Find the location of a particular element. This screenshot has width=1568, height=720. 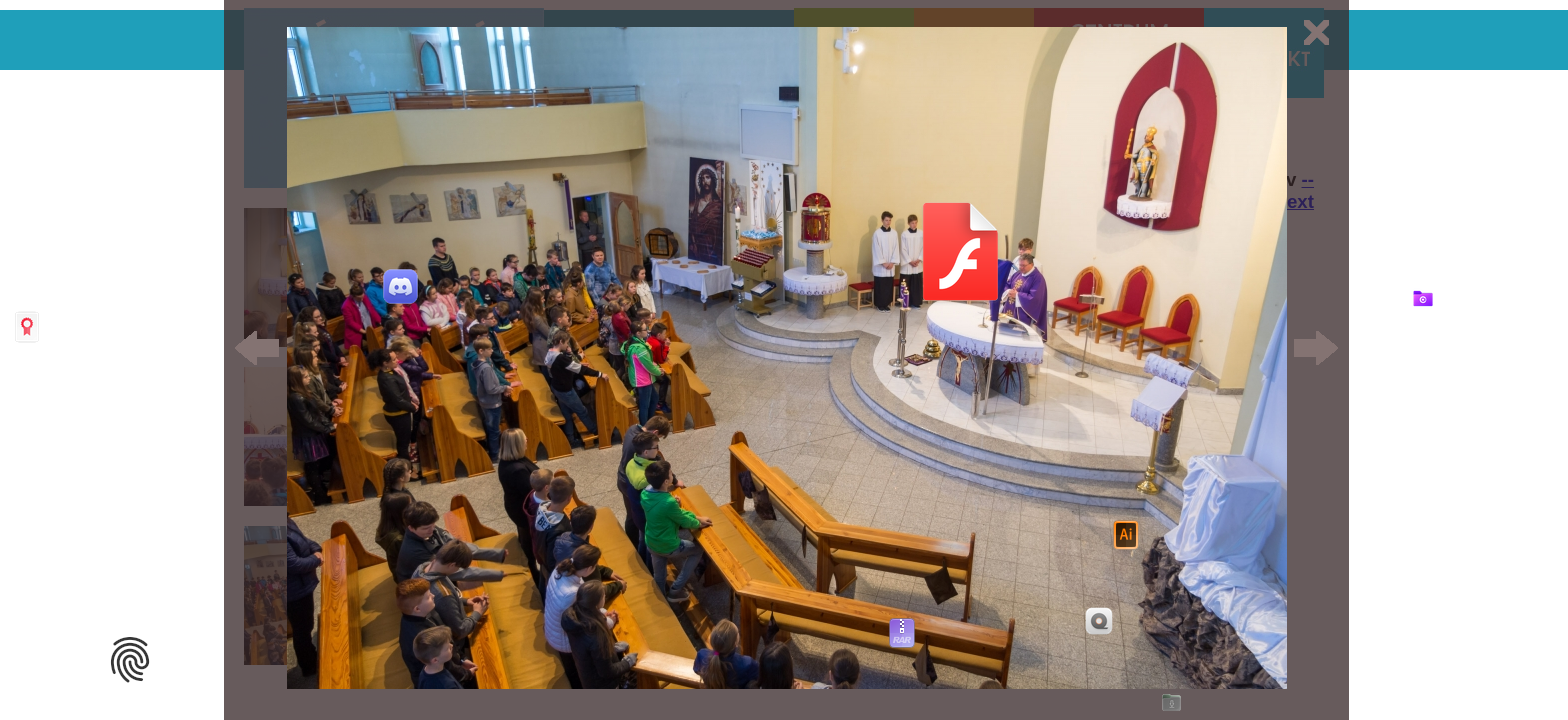

open an Adobe Illustrator file is located at coordinates (1126, 535).